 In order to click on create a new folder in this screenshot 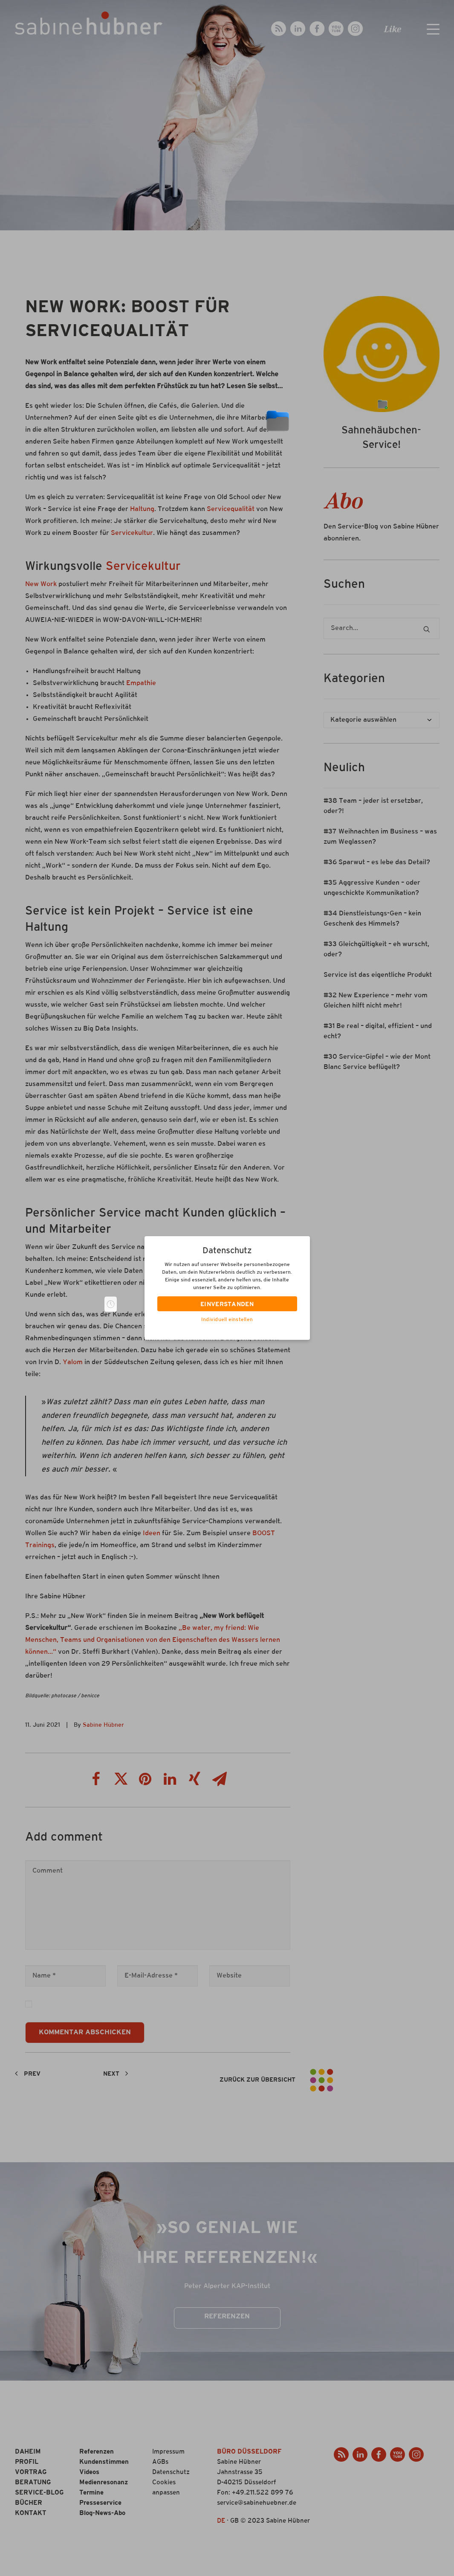, I will do `click(382, 404)`.